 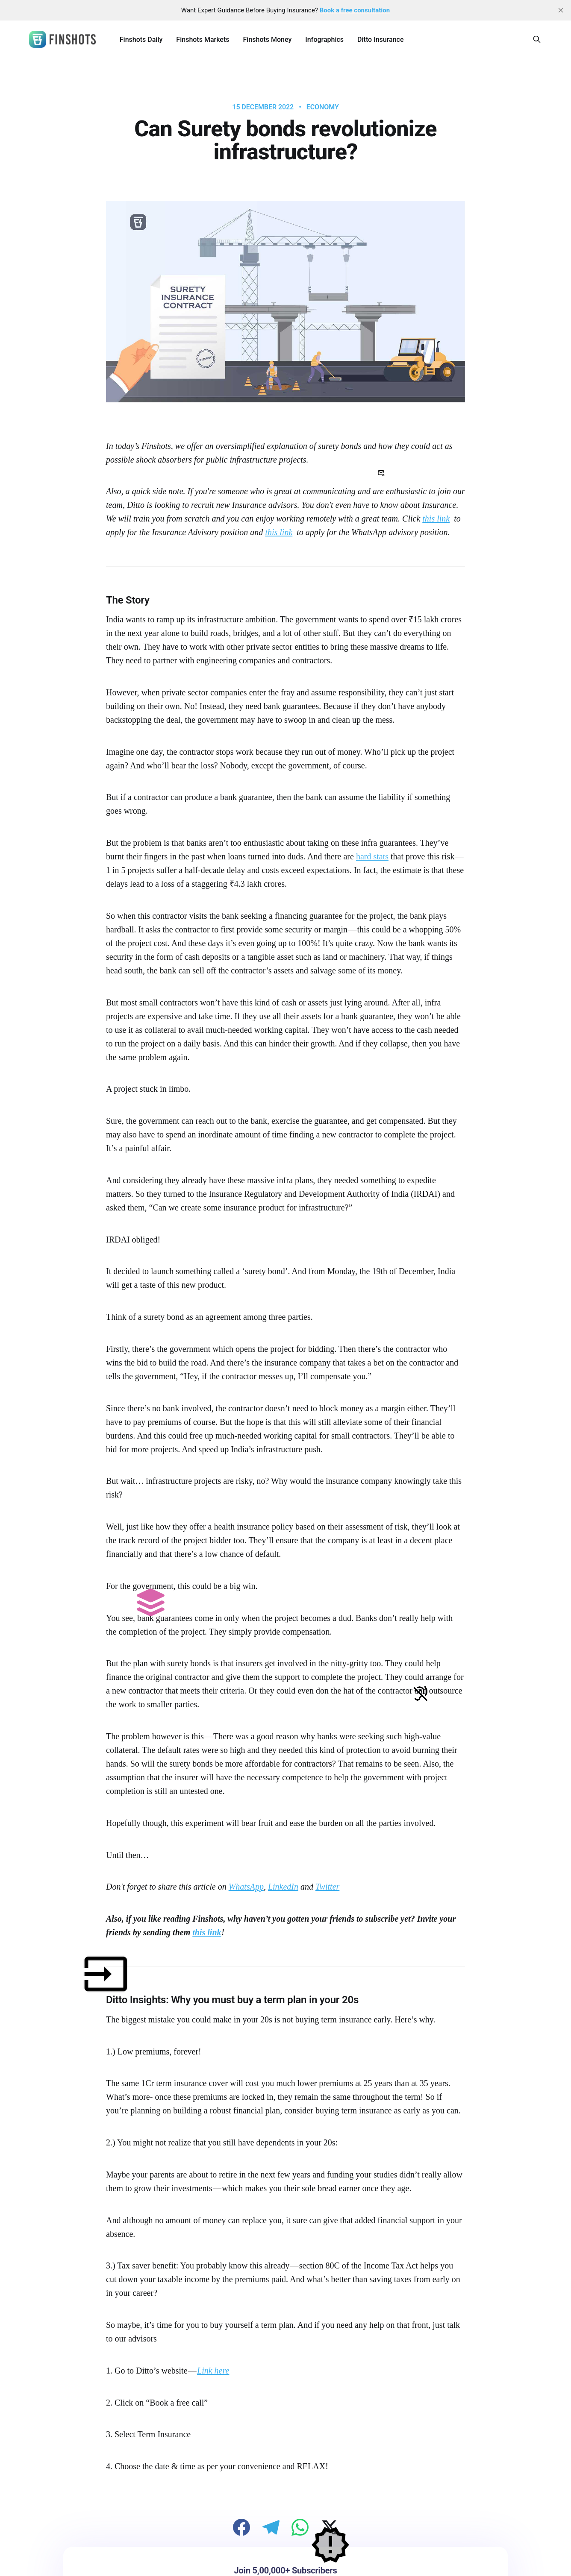 What do you see at coordinates (381, 472) in the screenshot?
I see `delete an email message` at bounding box center [381, 472].